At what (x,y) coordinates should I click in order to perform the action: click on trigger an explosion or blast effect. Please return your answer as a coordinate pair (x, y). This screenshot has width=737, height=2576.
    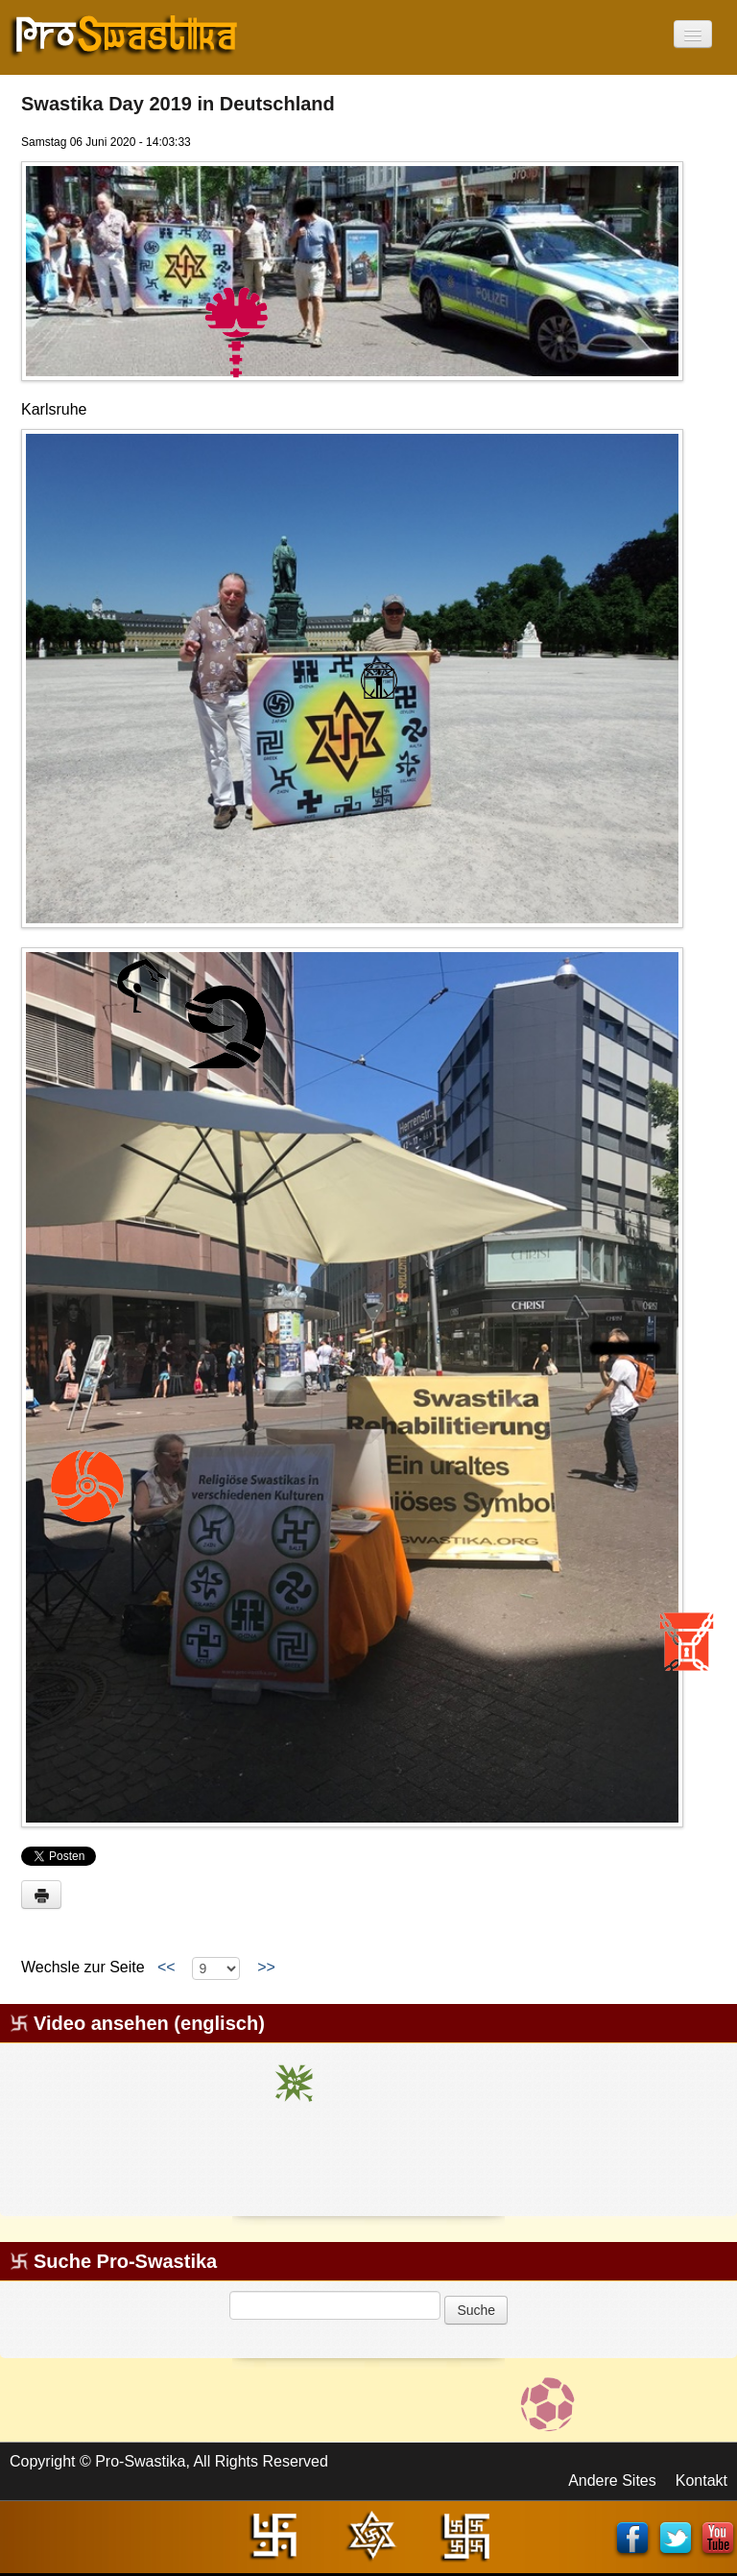
    Looking at the image, I should click on (294, 2084).